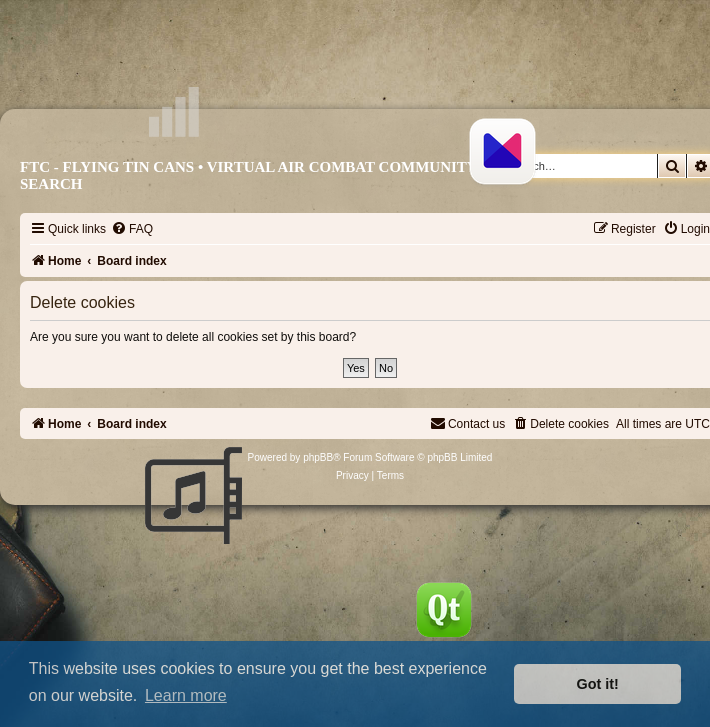  I want to click on indicates no cellular signal available, so click(175, 113).